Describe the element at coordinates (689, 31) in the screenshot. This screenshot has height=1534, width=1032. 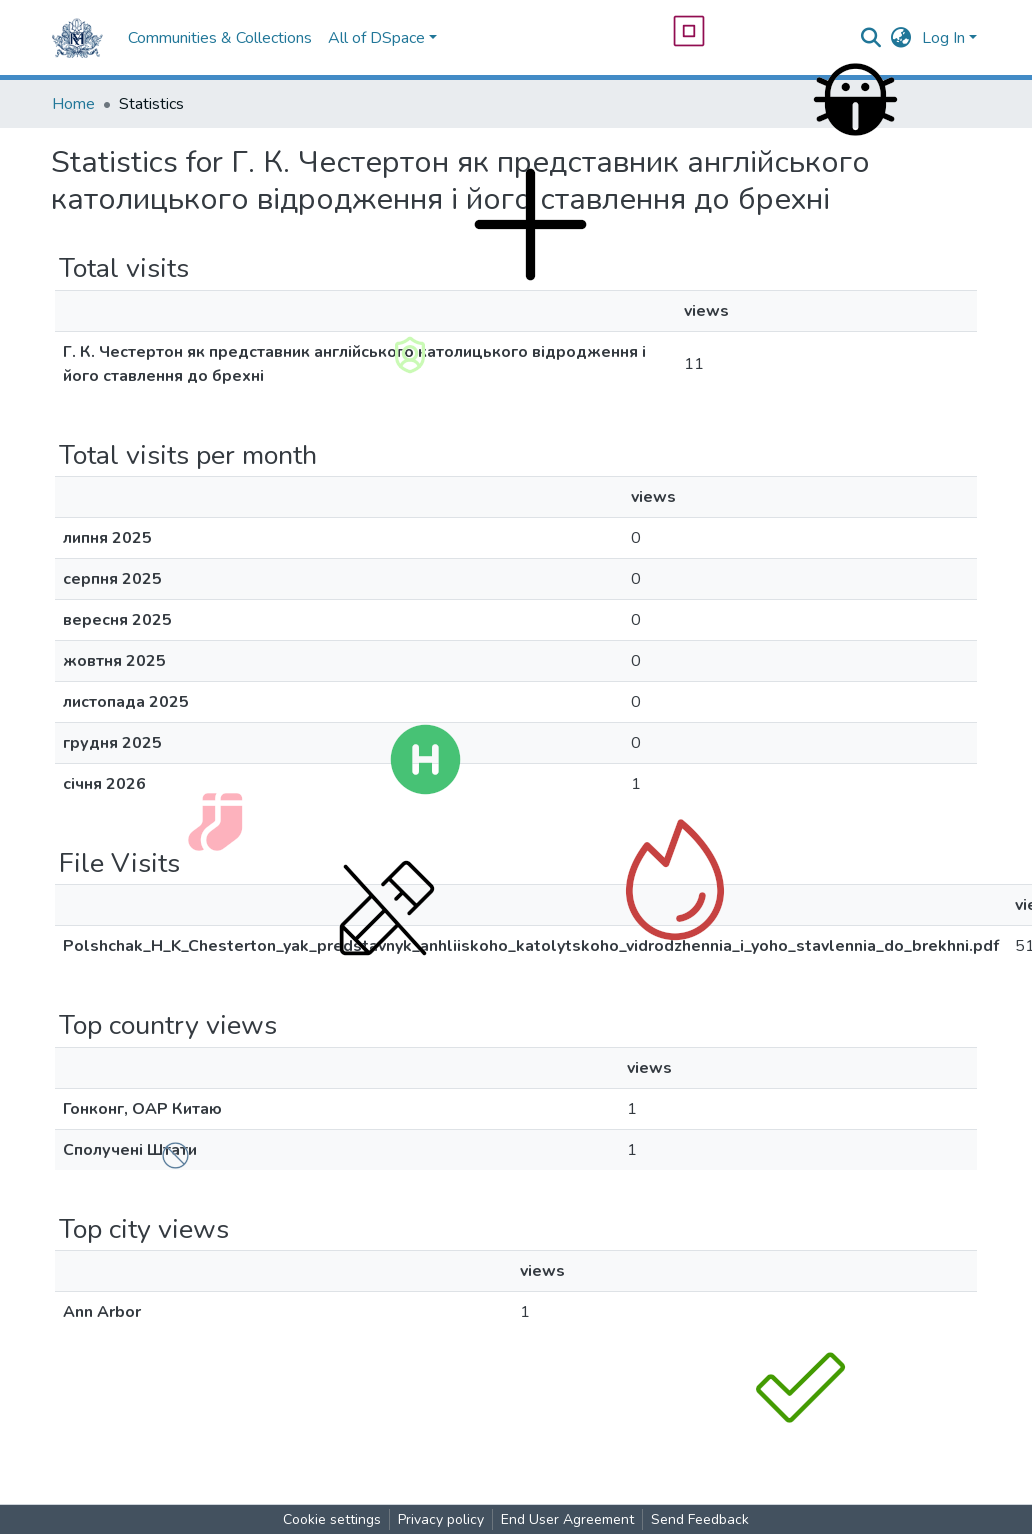
I see `square payment services logo` at that location.